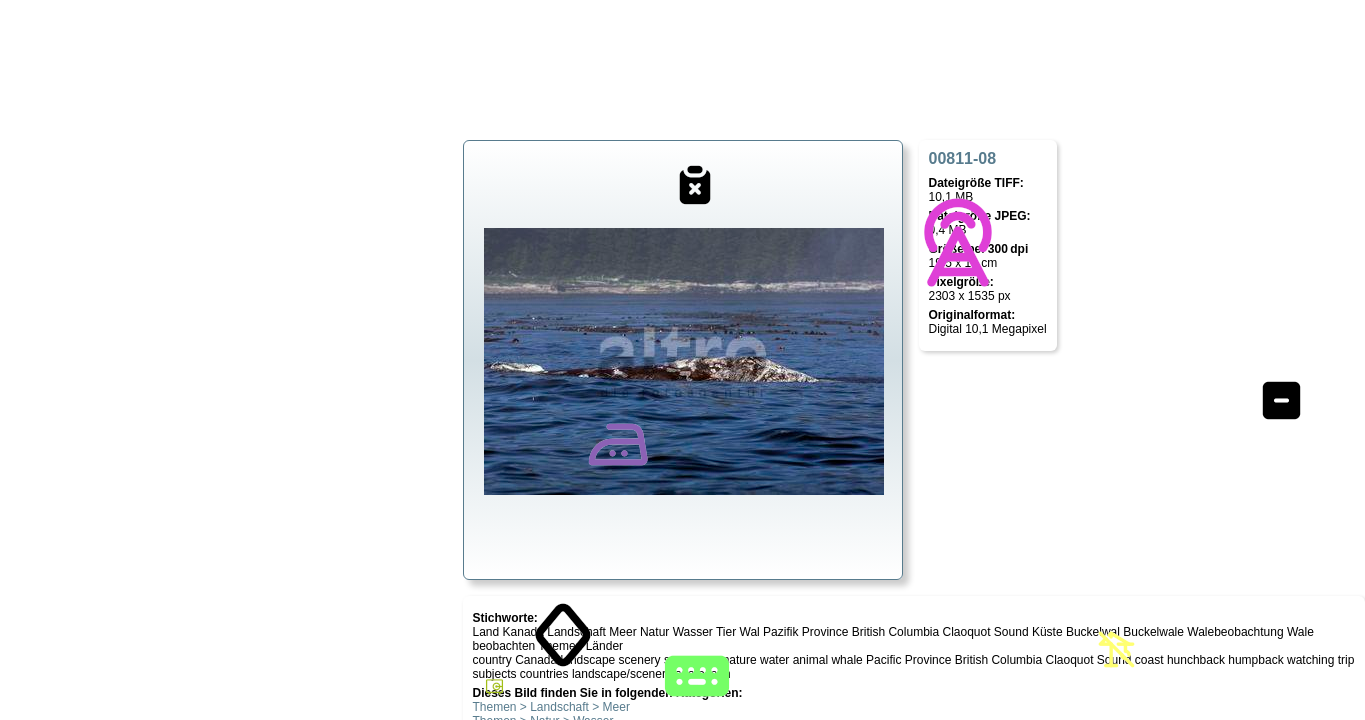 The width and height of the screenshot is (1365, 720). I want to click on iron clothing or fabric items, so click(618, 444).